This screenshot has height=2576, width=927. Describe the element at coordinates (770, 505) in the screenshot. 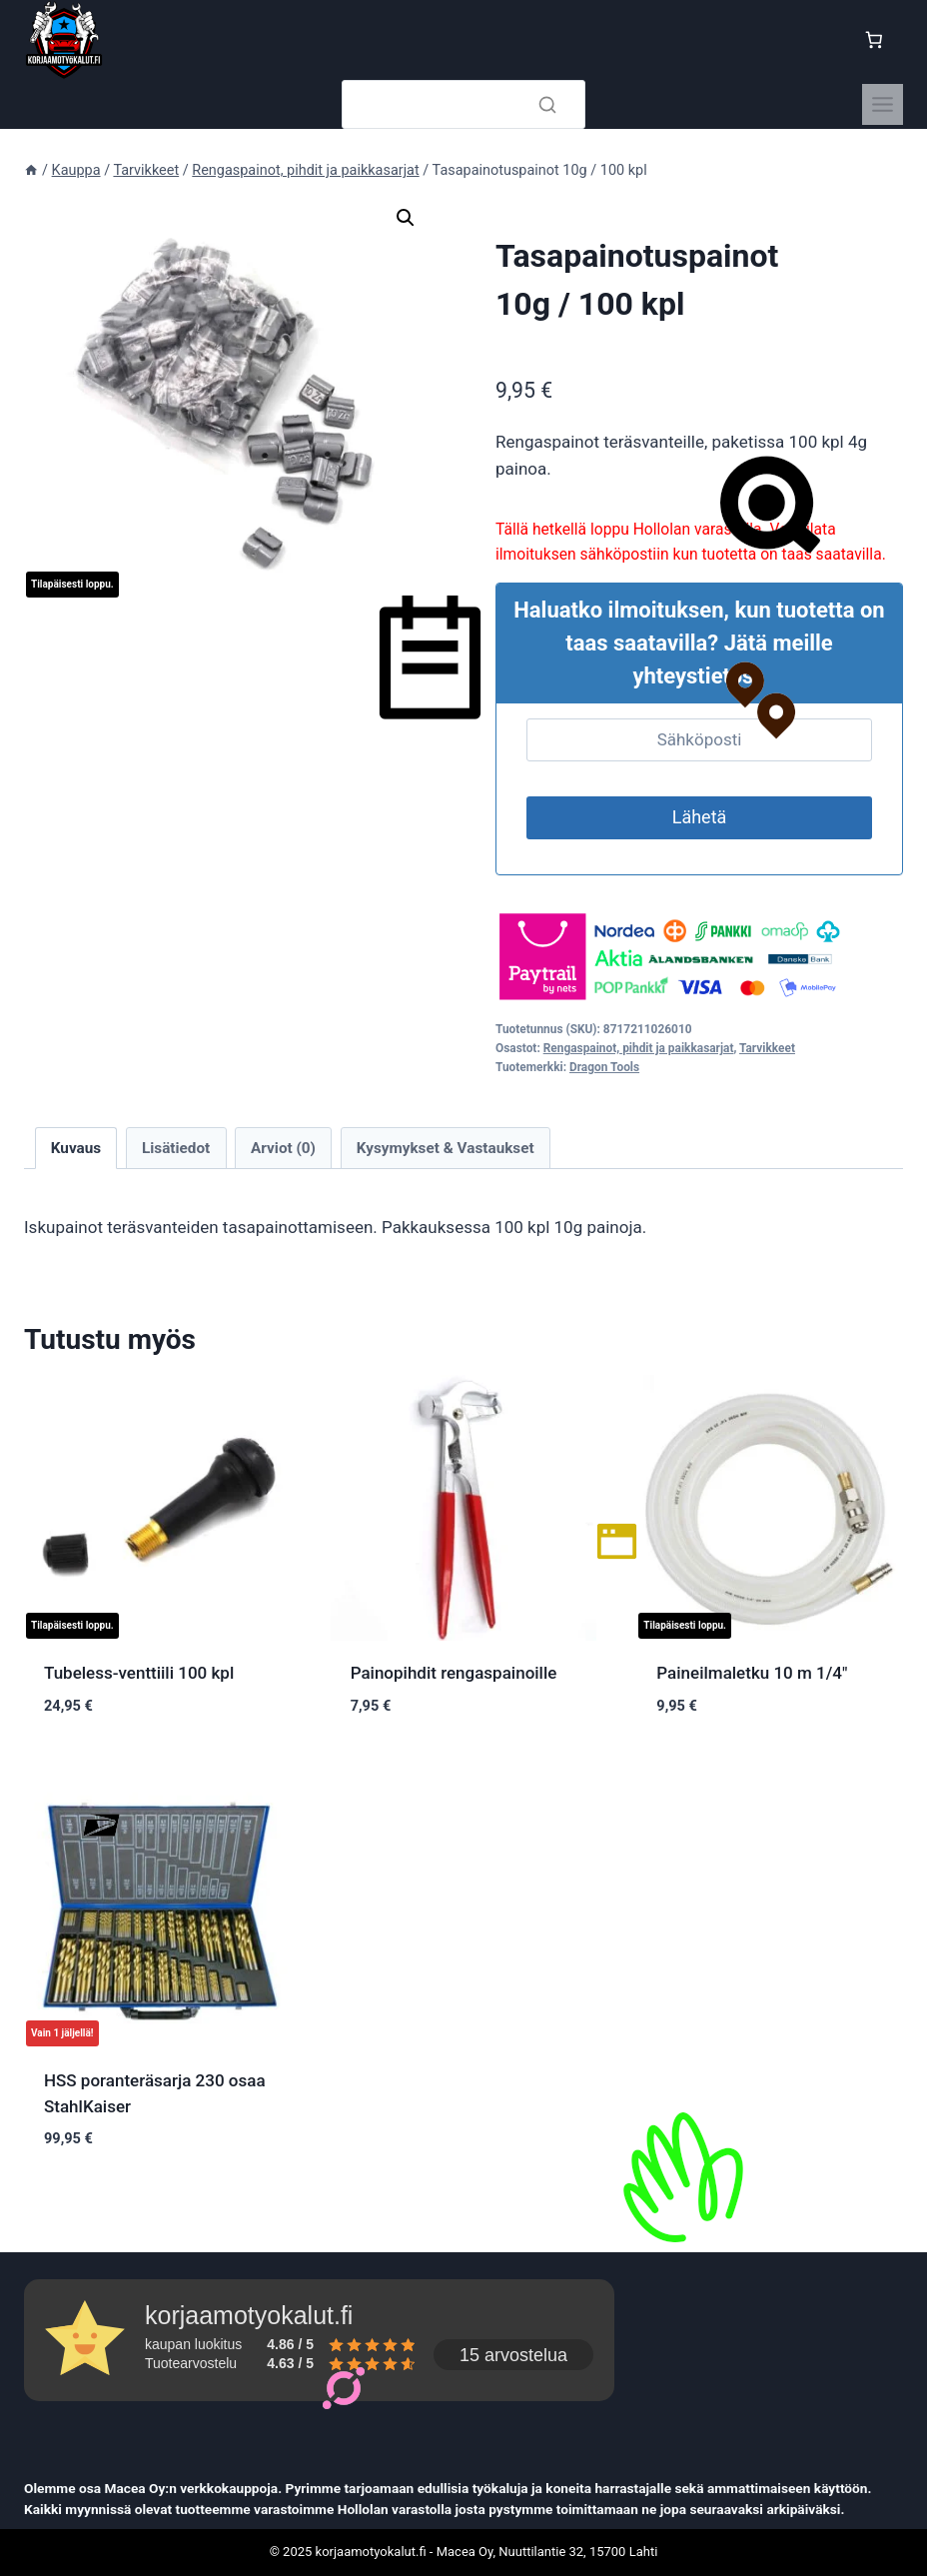

I see `open Qlik analytics application` at that location.